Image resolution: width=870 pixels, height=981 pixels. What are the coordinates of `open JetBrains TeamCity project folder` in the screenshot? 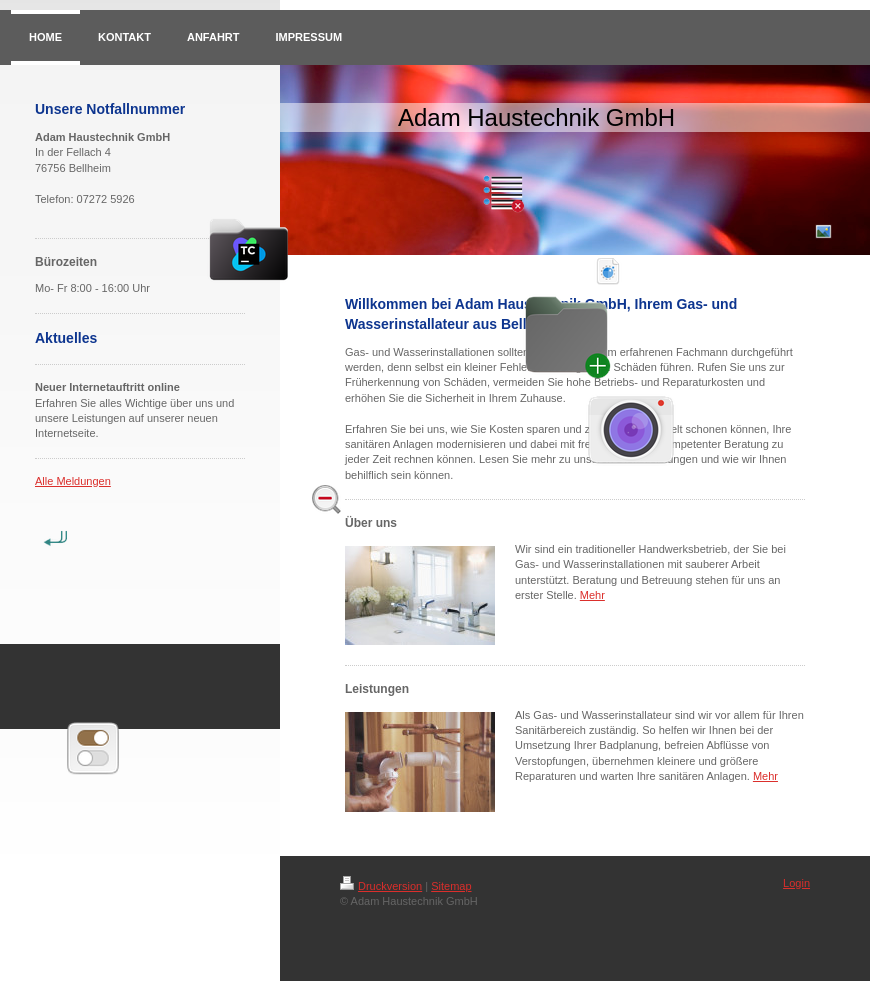 It's located at (248, 251).